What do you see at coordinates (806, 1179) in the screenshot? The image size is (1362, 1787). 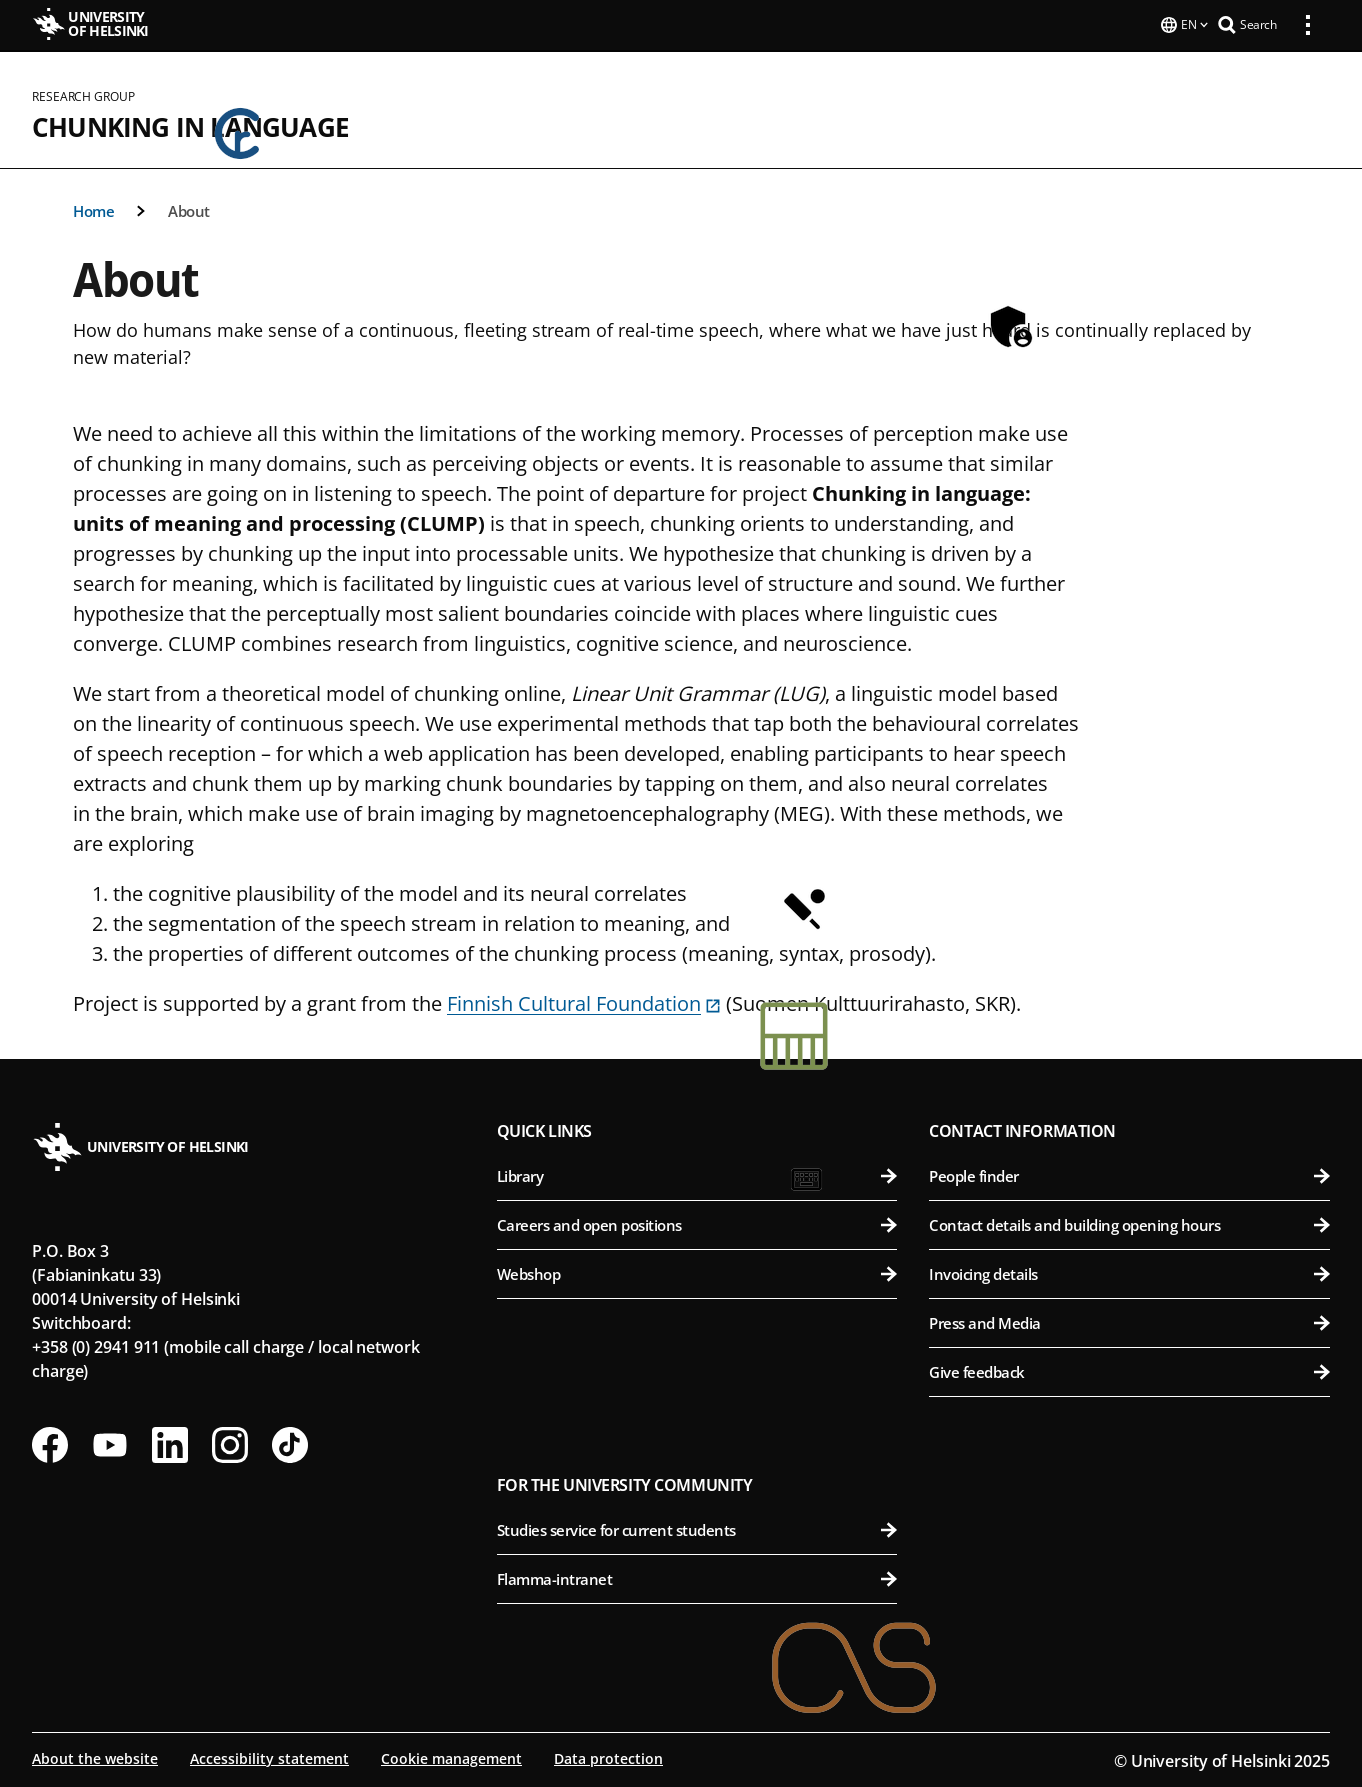 I see `open on-screen keyboard` at bounding box center [806, 1179].